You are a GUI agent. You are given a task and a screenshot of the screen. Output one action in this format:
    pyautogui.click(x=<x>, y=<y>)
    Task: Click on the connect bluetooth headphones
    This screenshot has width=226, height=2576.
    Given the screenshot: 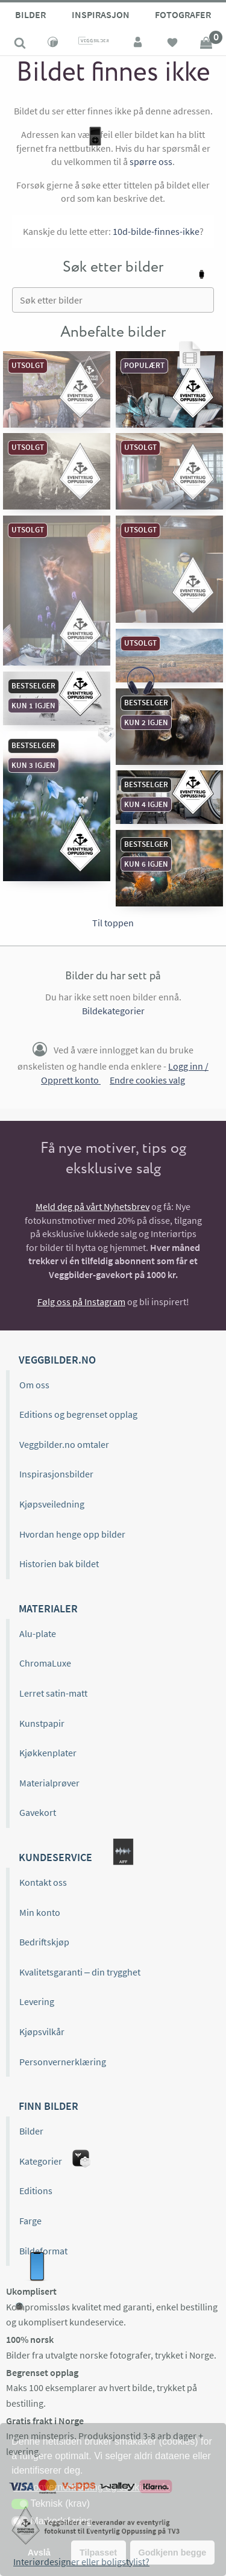 What is the action you would take?
    pyautogui.click(x=140, y=681)
    